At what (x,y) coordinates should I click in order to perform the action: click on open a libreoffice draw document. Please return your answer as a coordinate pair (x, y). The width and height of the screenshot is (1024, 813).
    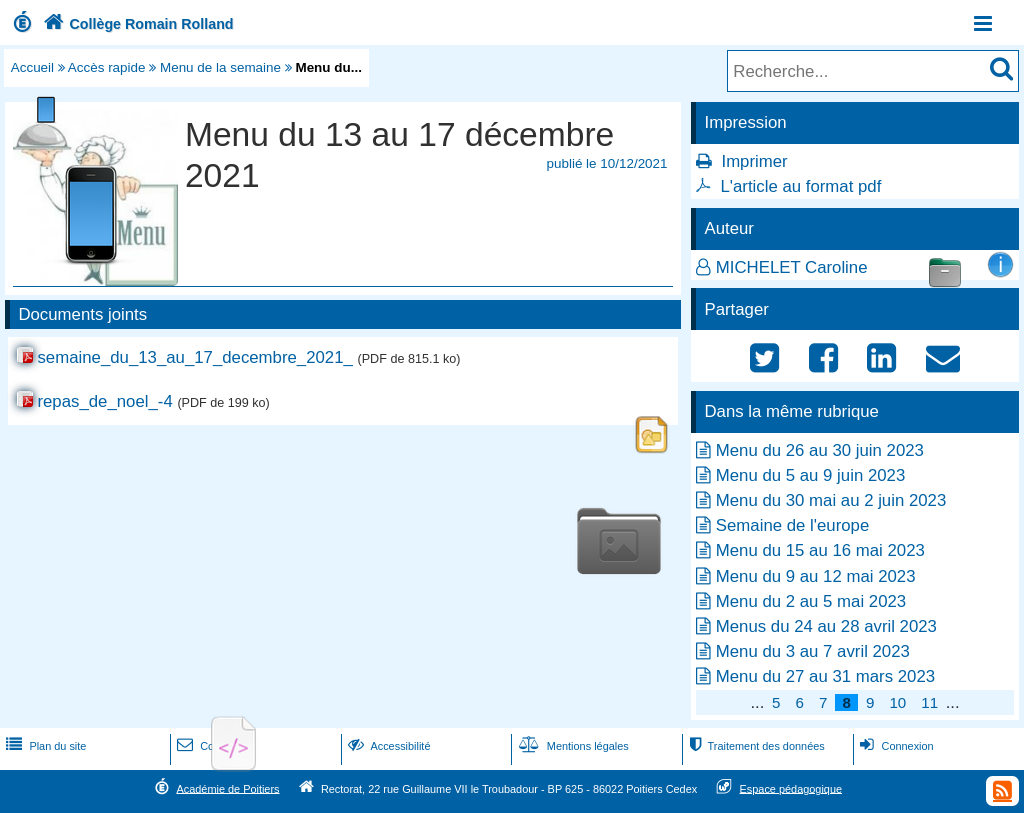
    Looking at the image, I should click on (651, 434).